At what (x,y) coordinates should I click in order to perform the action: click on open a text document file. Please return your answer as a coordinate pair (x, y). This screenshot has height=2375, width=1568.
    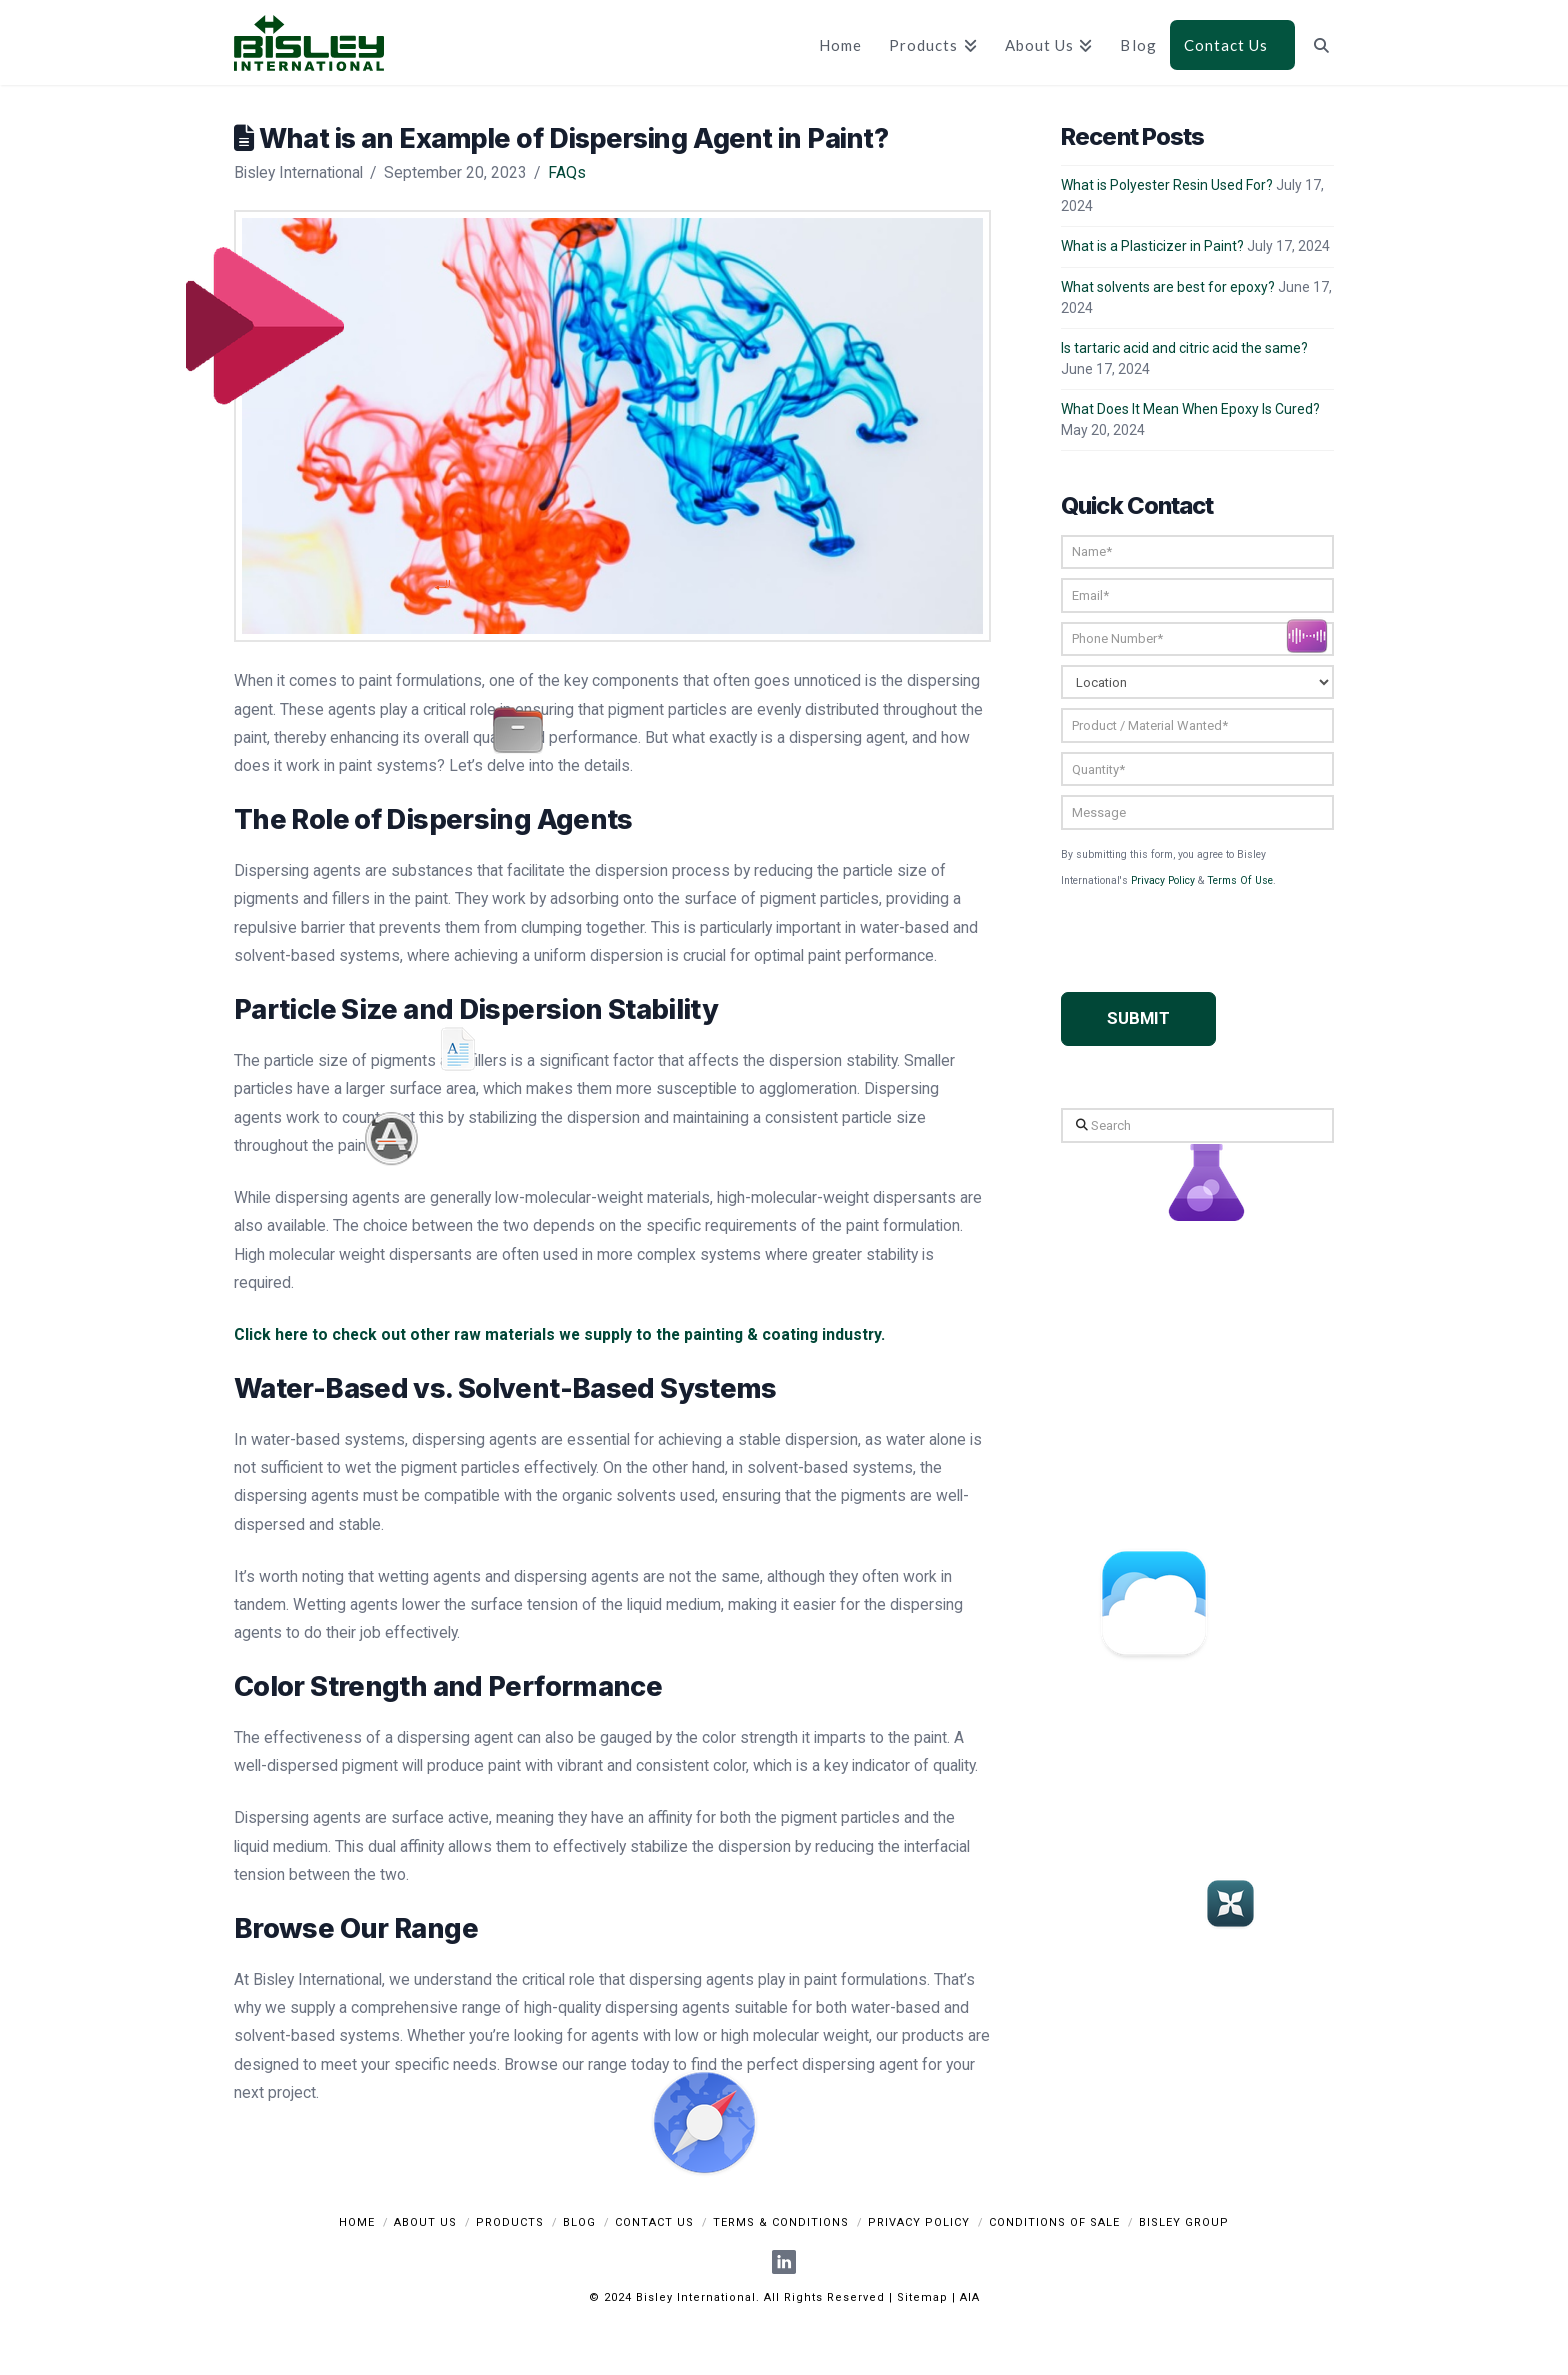
    Looking at the image, I should click on (458, 1049).